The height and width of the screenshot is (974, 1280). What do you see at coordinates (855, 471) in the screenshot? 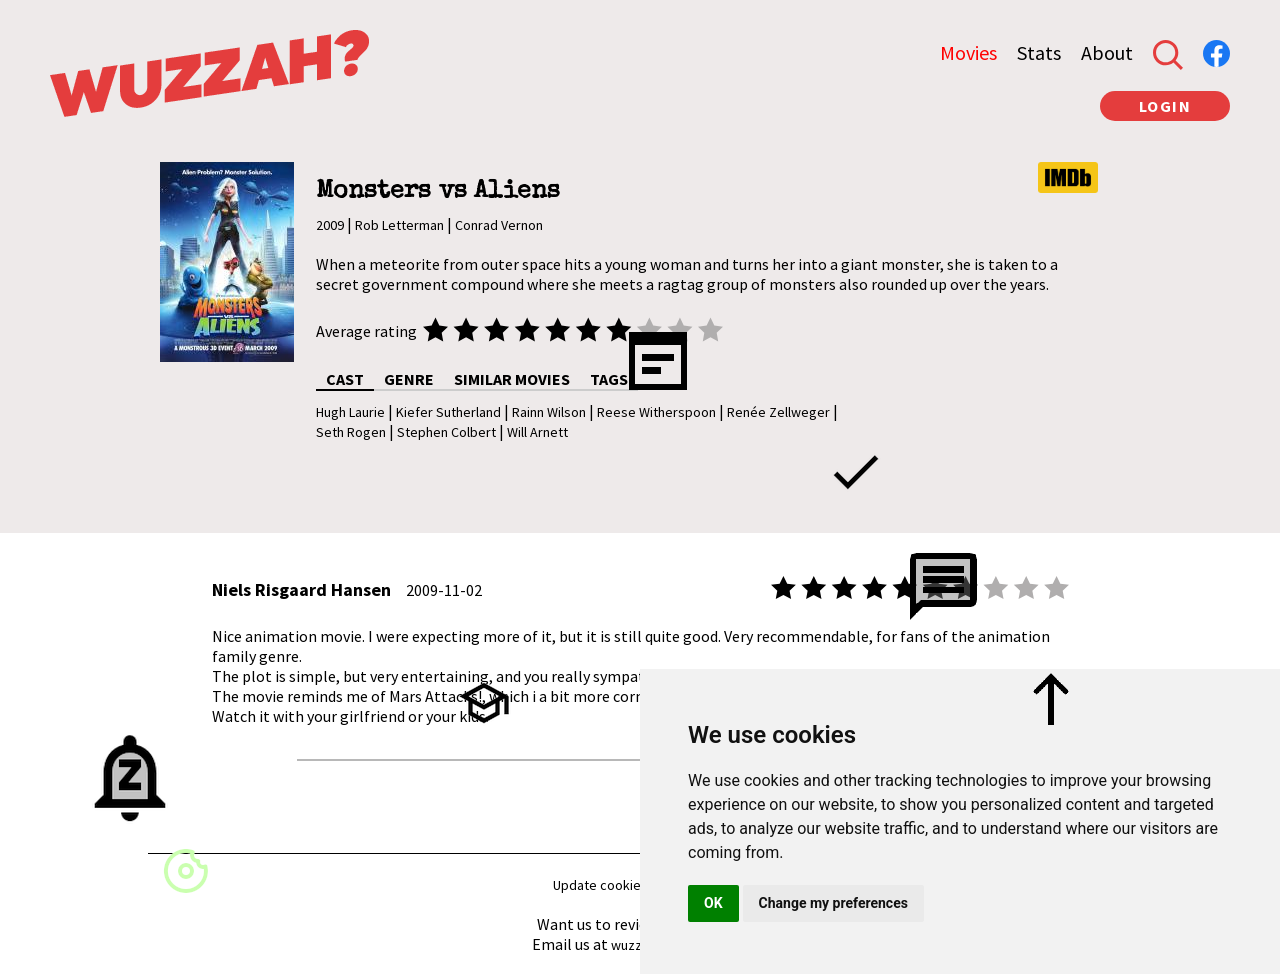
I see `confirm or submit an action` at bounding box center [855, 471].